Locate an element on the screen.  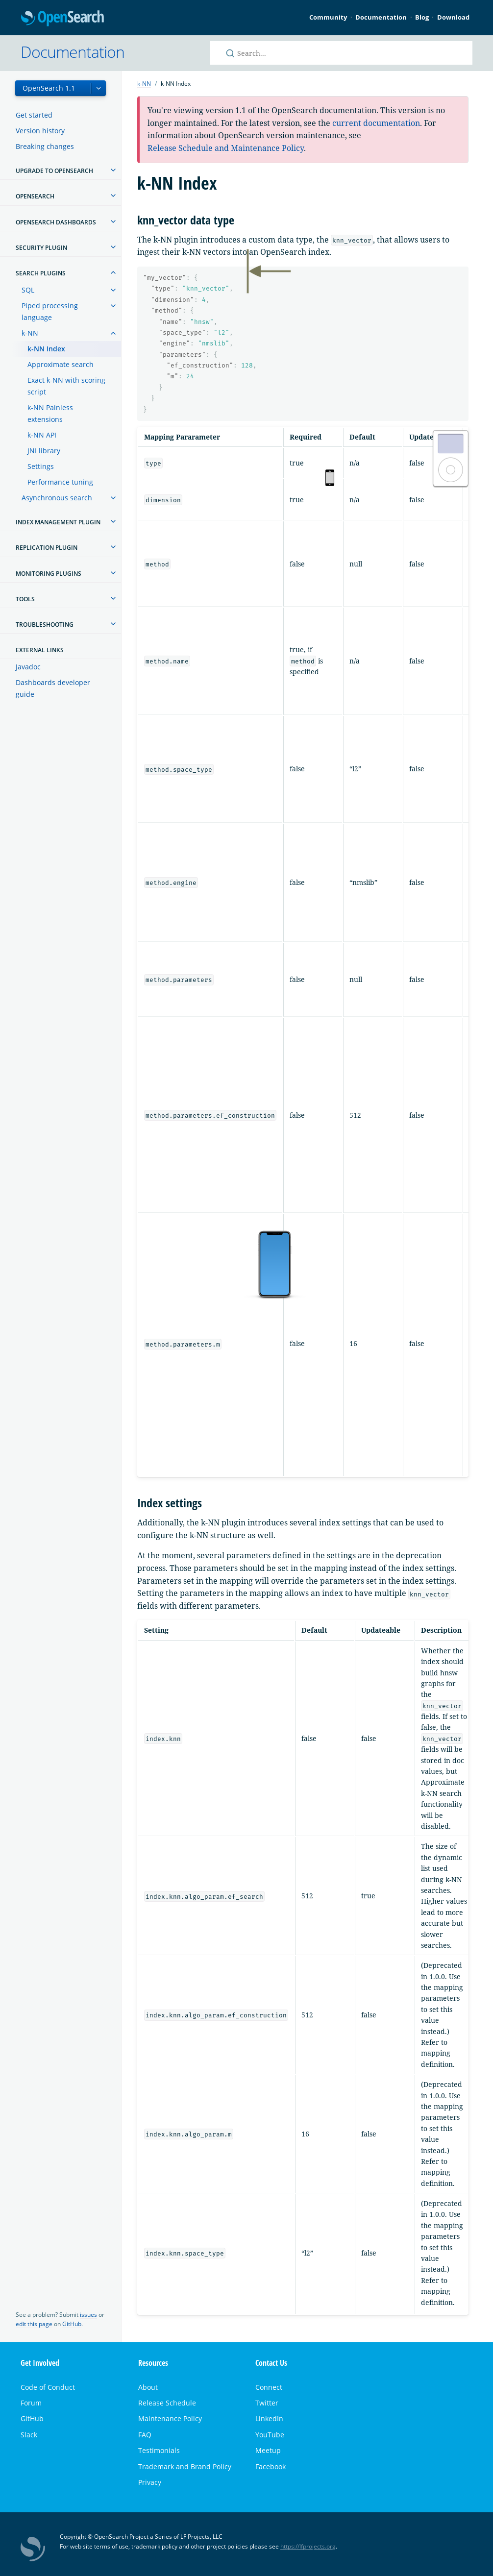
manage connected iPod device is located at coordinates (450, 458).